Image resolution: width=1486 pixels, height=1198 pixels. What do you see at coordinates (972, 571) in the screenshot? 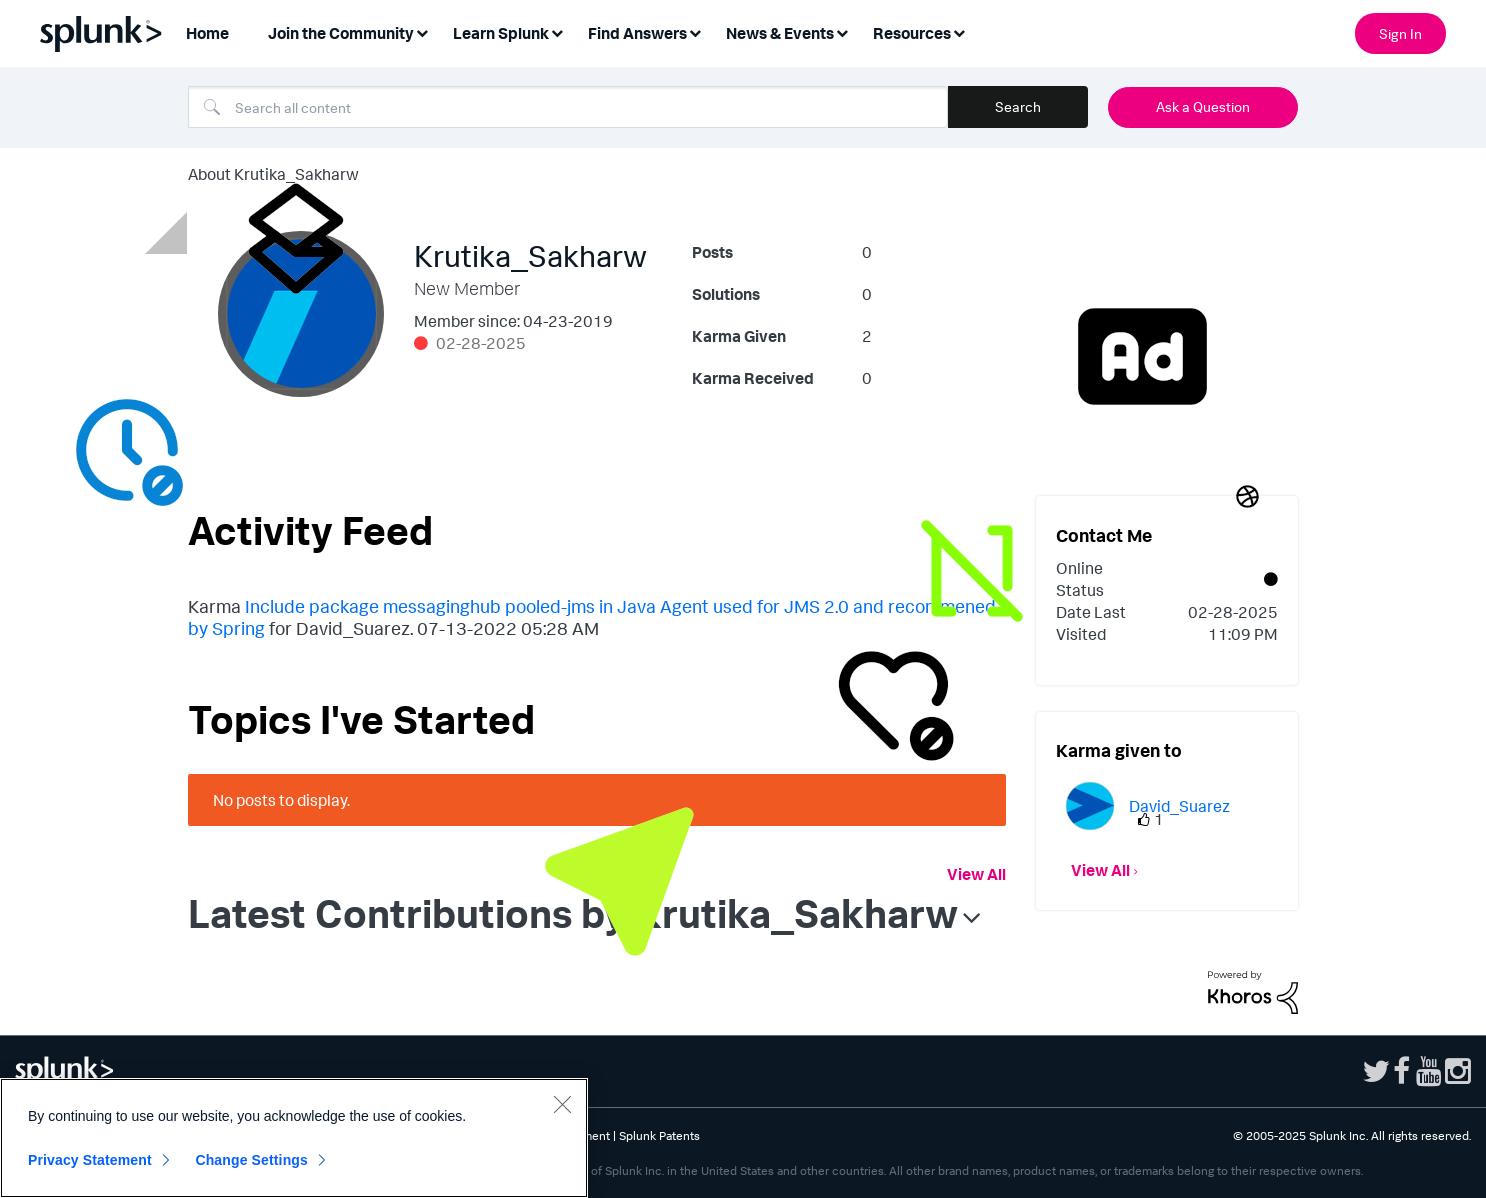
I see `disable code block or syntax formatting` at bounding box center [972, 571].